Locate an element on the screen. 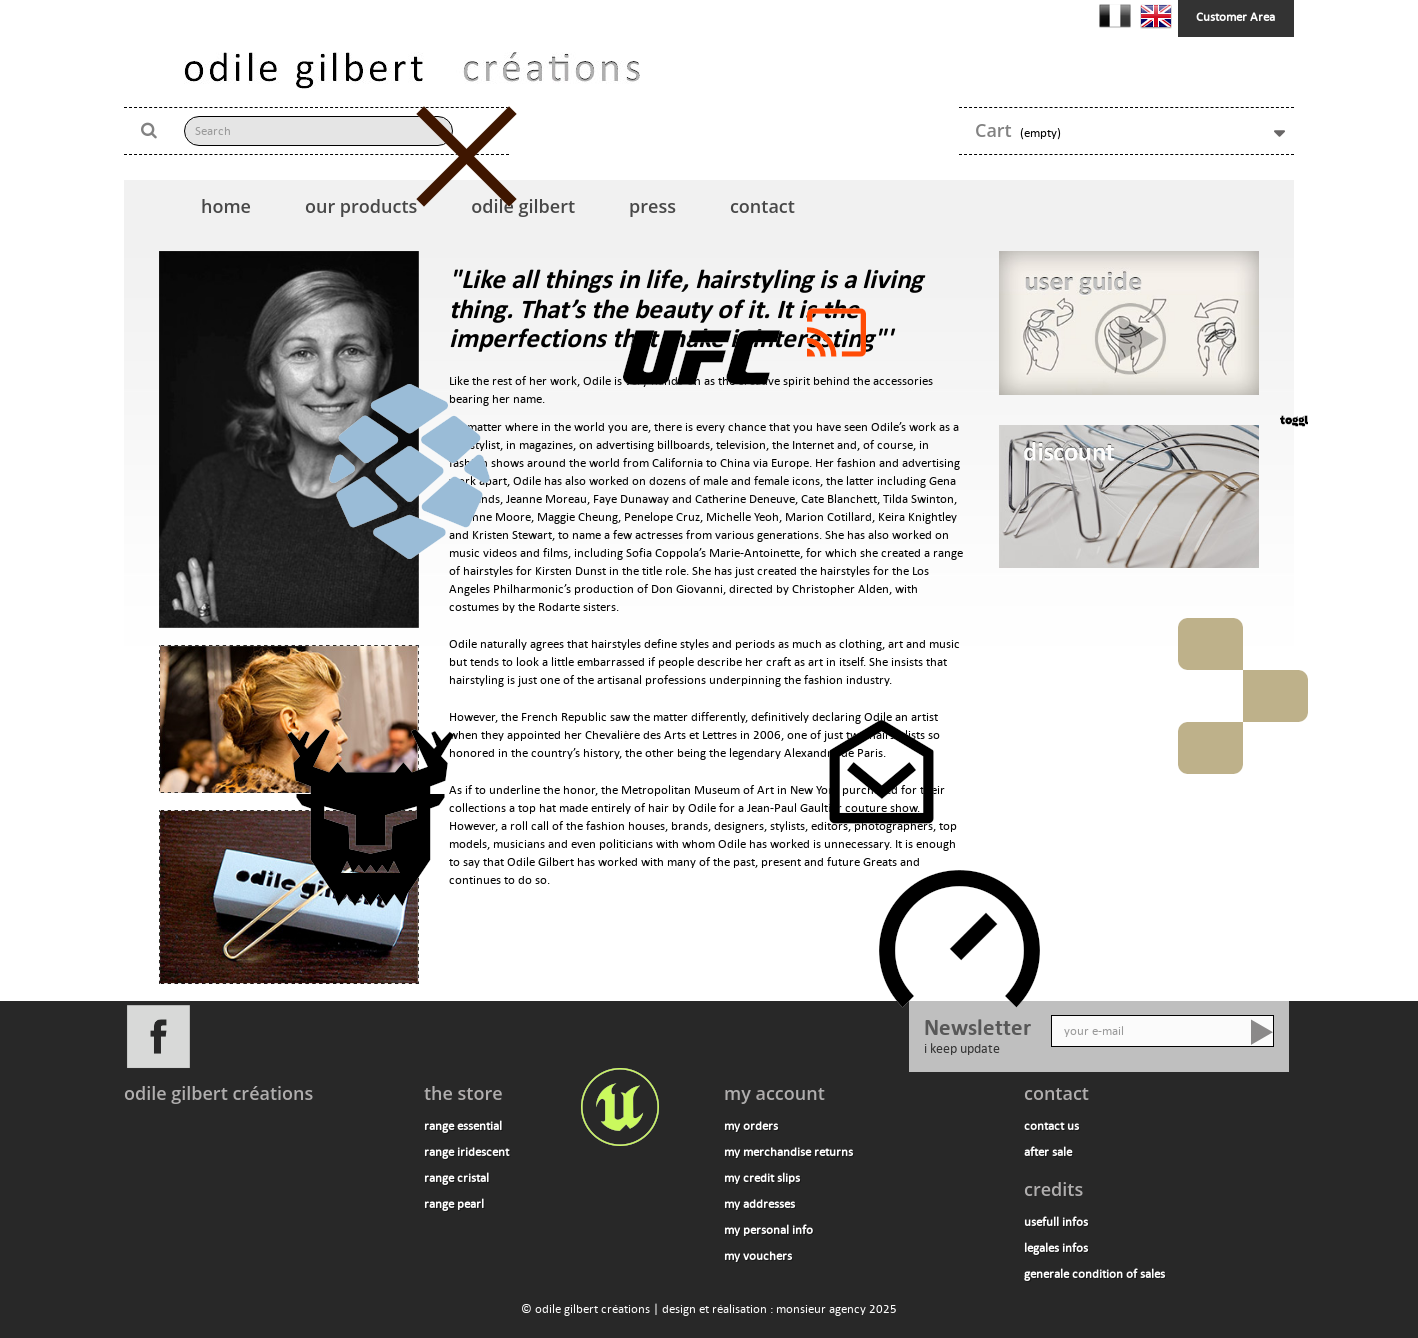  cast media to a nearby device is located at coordinates (836, 332).